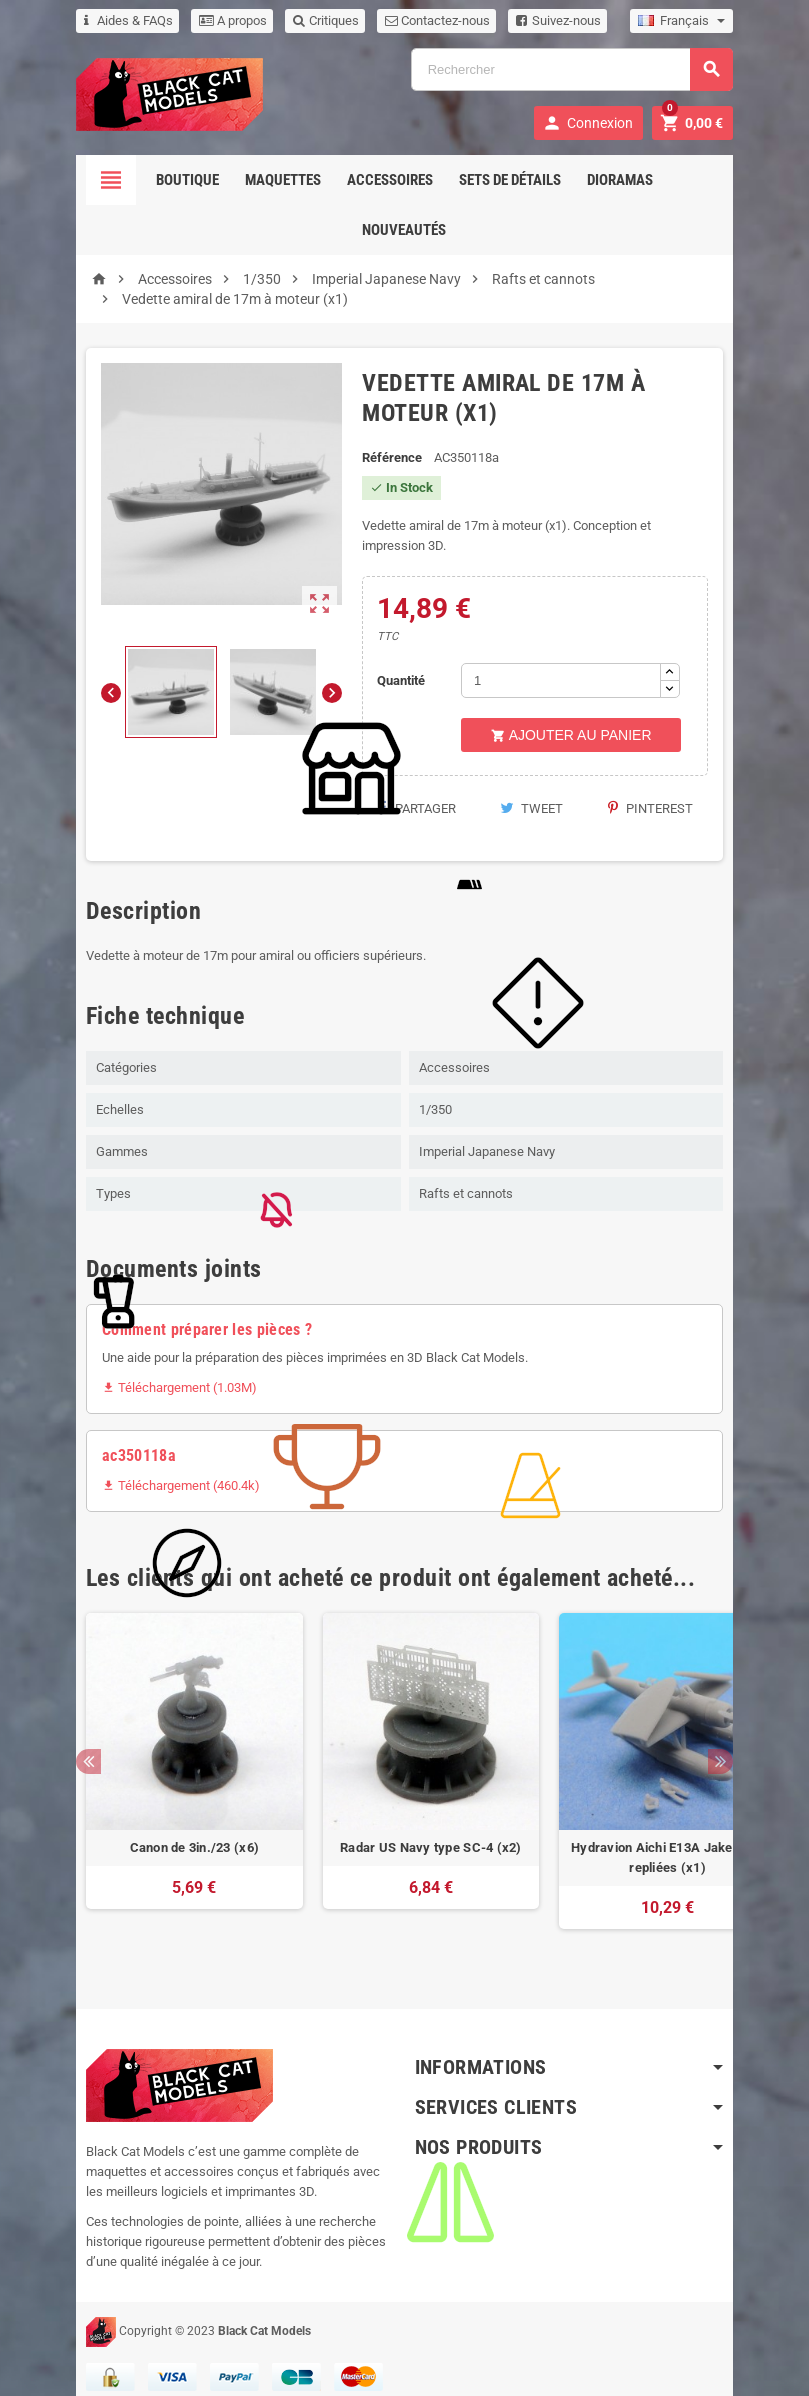 The width and height of the screenshot is (809, 2396). What do you see at coordinates (530, 1485) in the screenshot?
I see `access metronome or tempo settings` at bounding box center [530, 1485].